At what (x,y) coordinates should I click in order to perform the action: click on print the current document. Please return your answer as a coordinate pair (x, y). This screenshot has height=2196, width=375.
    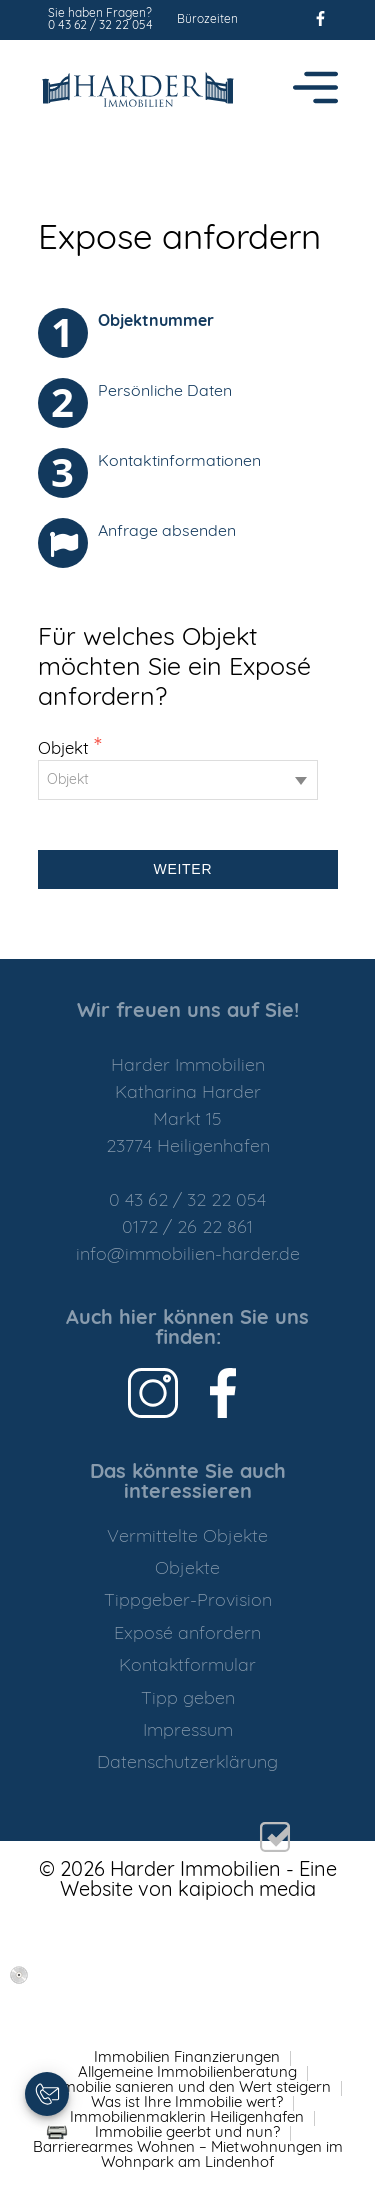
    Looking at the image, I should click on (57, 2132).